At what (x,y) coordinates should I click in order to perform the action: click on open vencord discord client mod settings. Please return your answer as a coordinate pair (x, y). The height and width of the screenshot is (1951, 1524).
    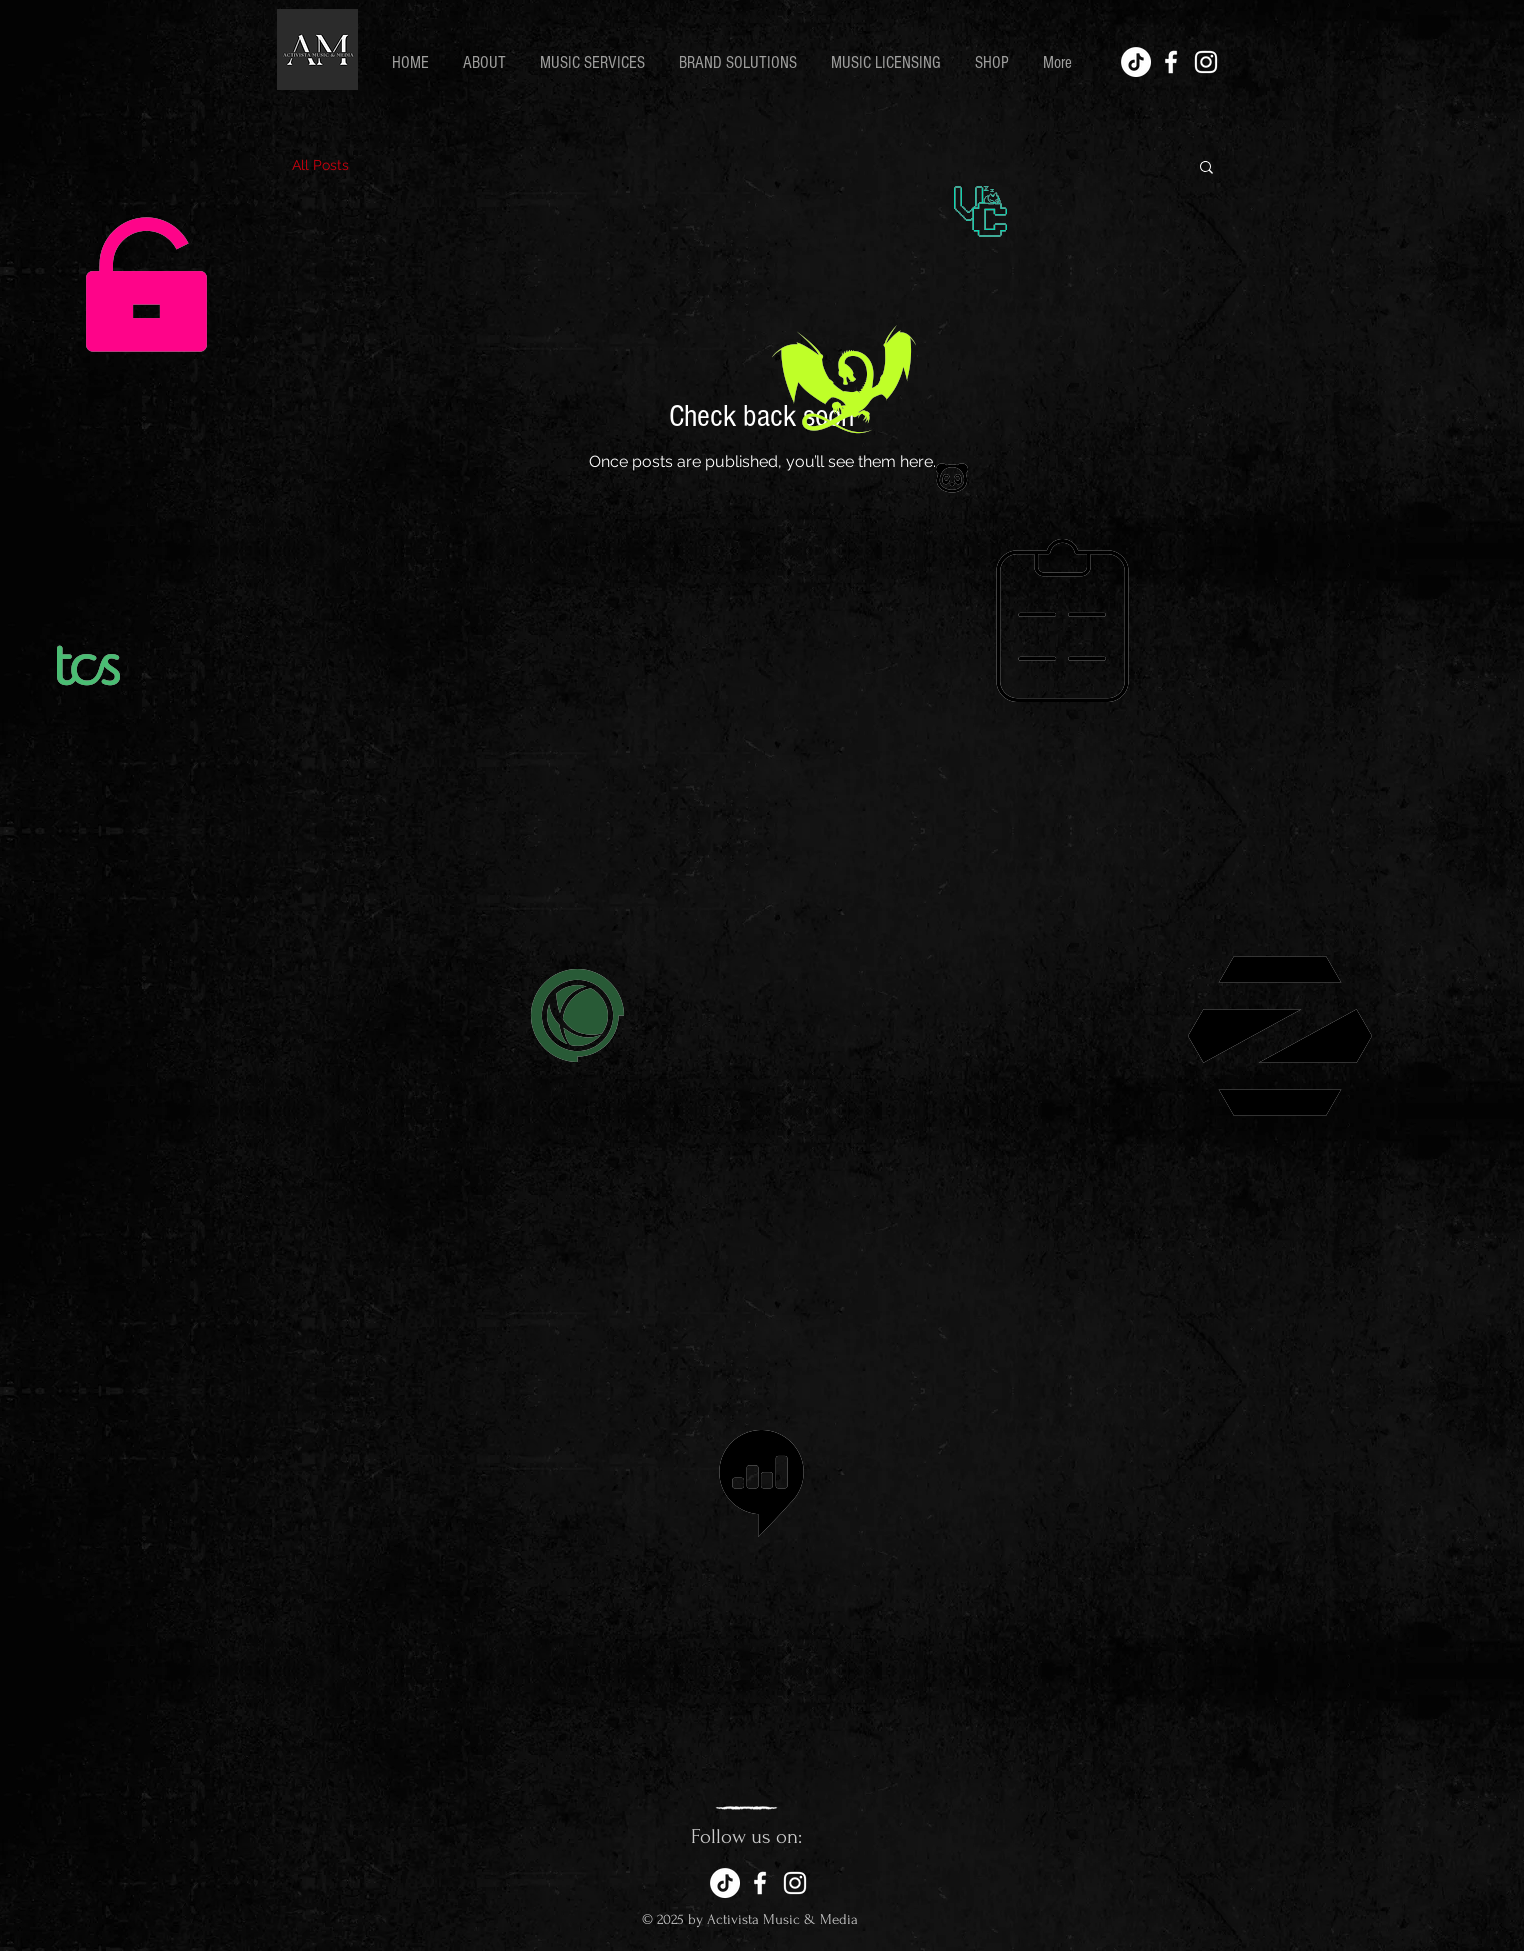
    Looking at the image, I should click on (980, 211).